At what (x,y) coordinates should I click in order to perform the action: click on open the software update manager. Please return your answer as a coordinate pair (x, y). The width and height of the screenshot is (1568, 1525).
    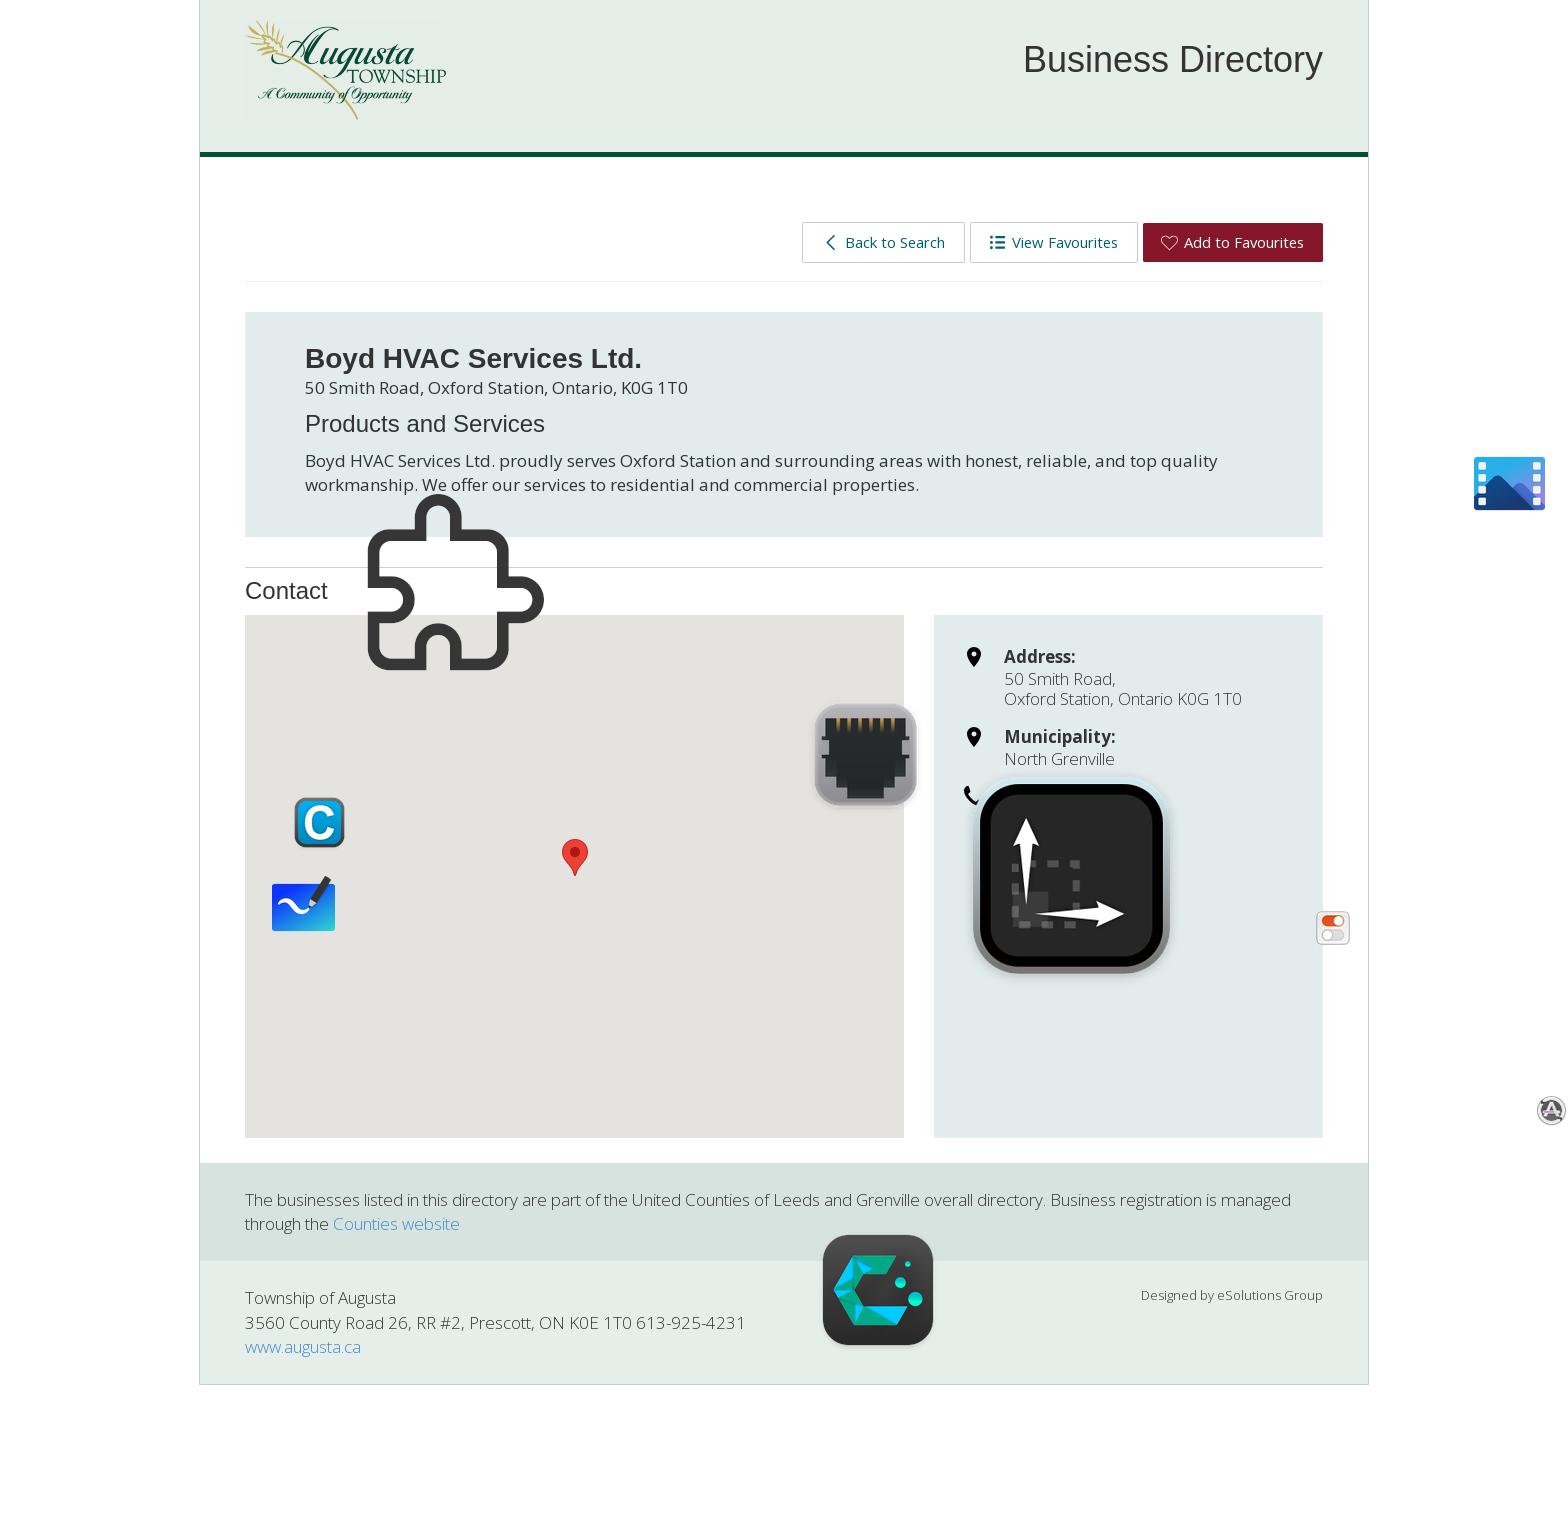
    Looking at the image, I should click on (1551, 1110).